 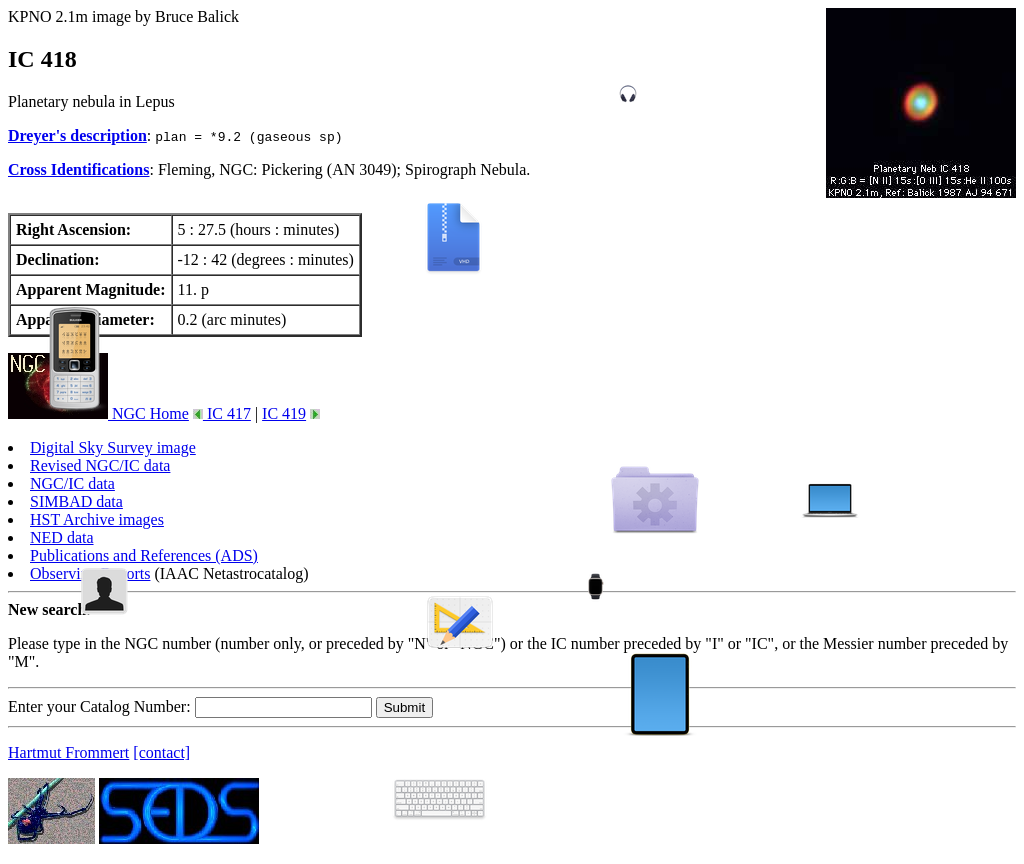 I want to click on indicates user-generated content in the library, so click(x=75, y=562).